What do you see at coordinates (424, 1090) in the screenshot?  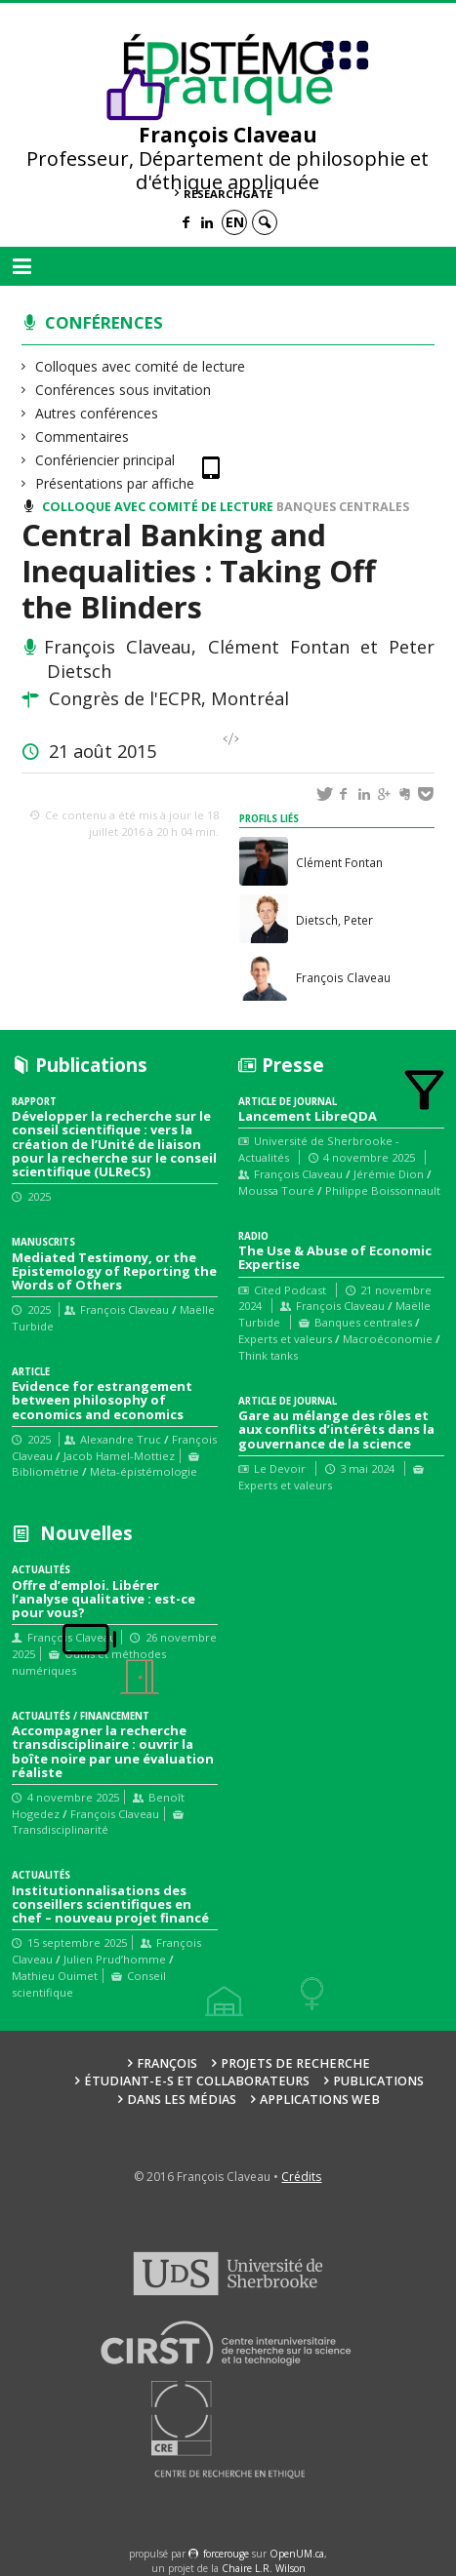 I see `filter or sort content` at bounding box center [424, 1090].